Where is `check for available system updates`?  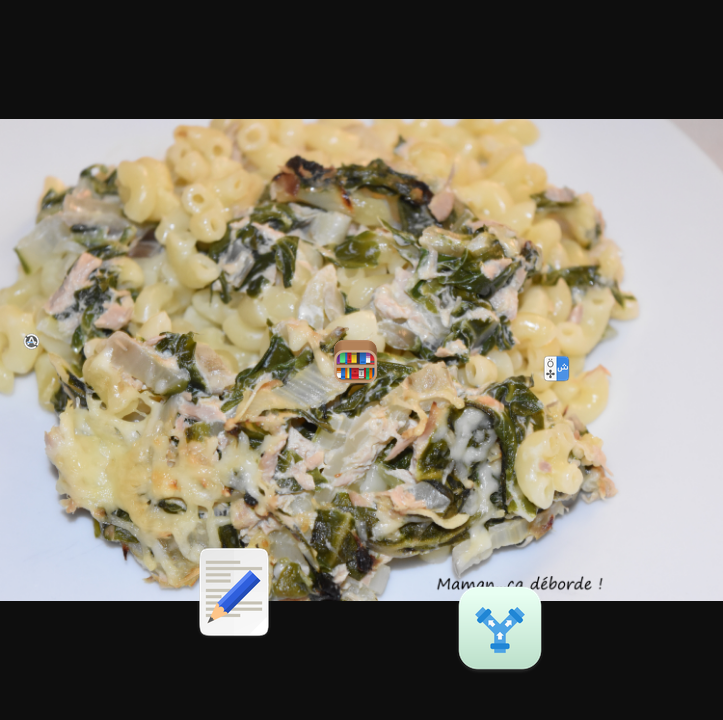
check for available system updates is located at coordinates (31, 341).